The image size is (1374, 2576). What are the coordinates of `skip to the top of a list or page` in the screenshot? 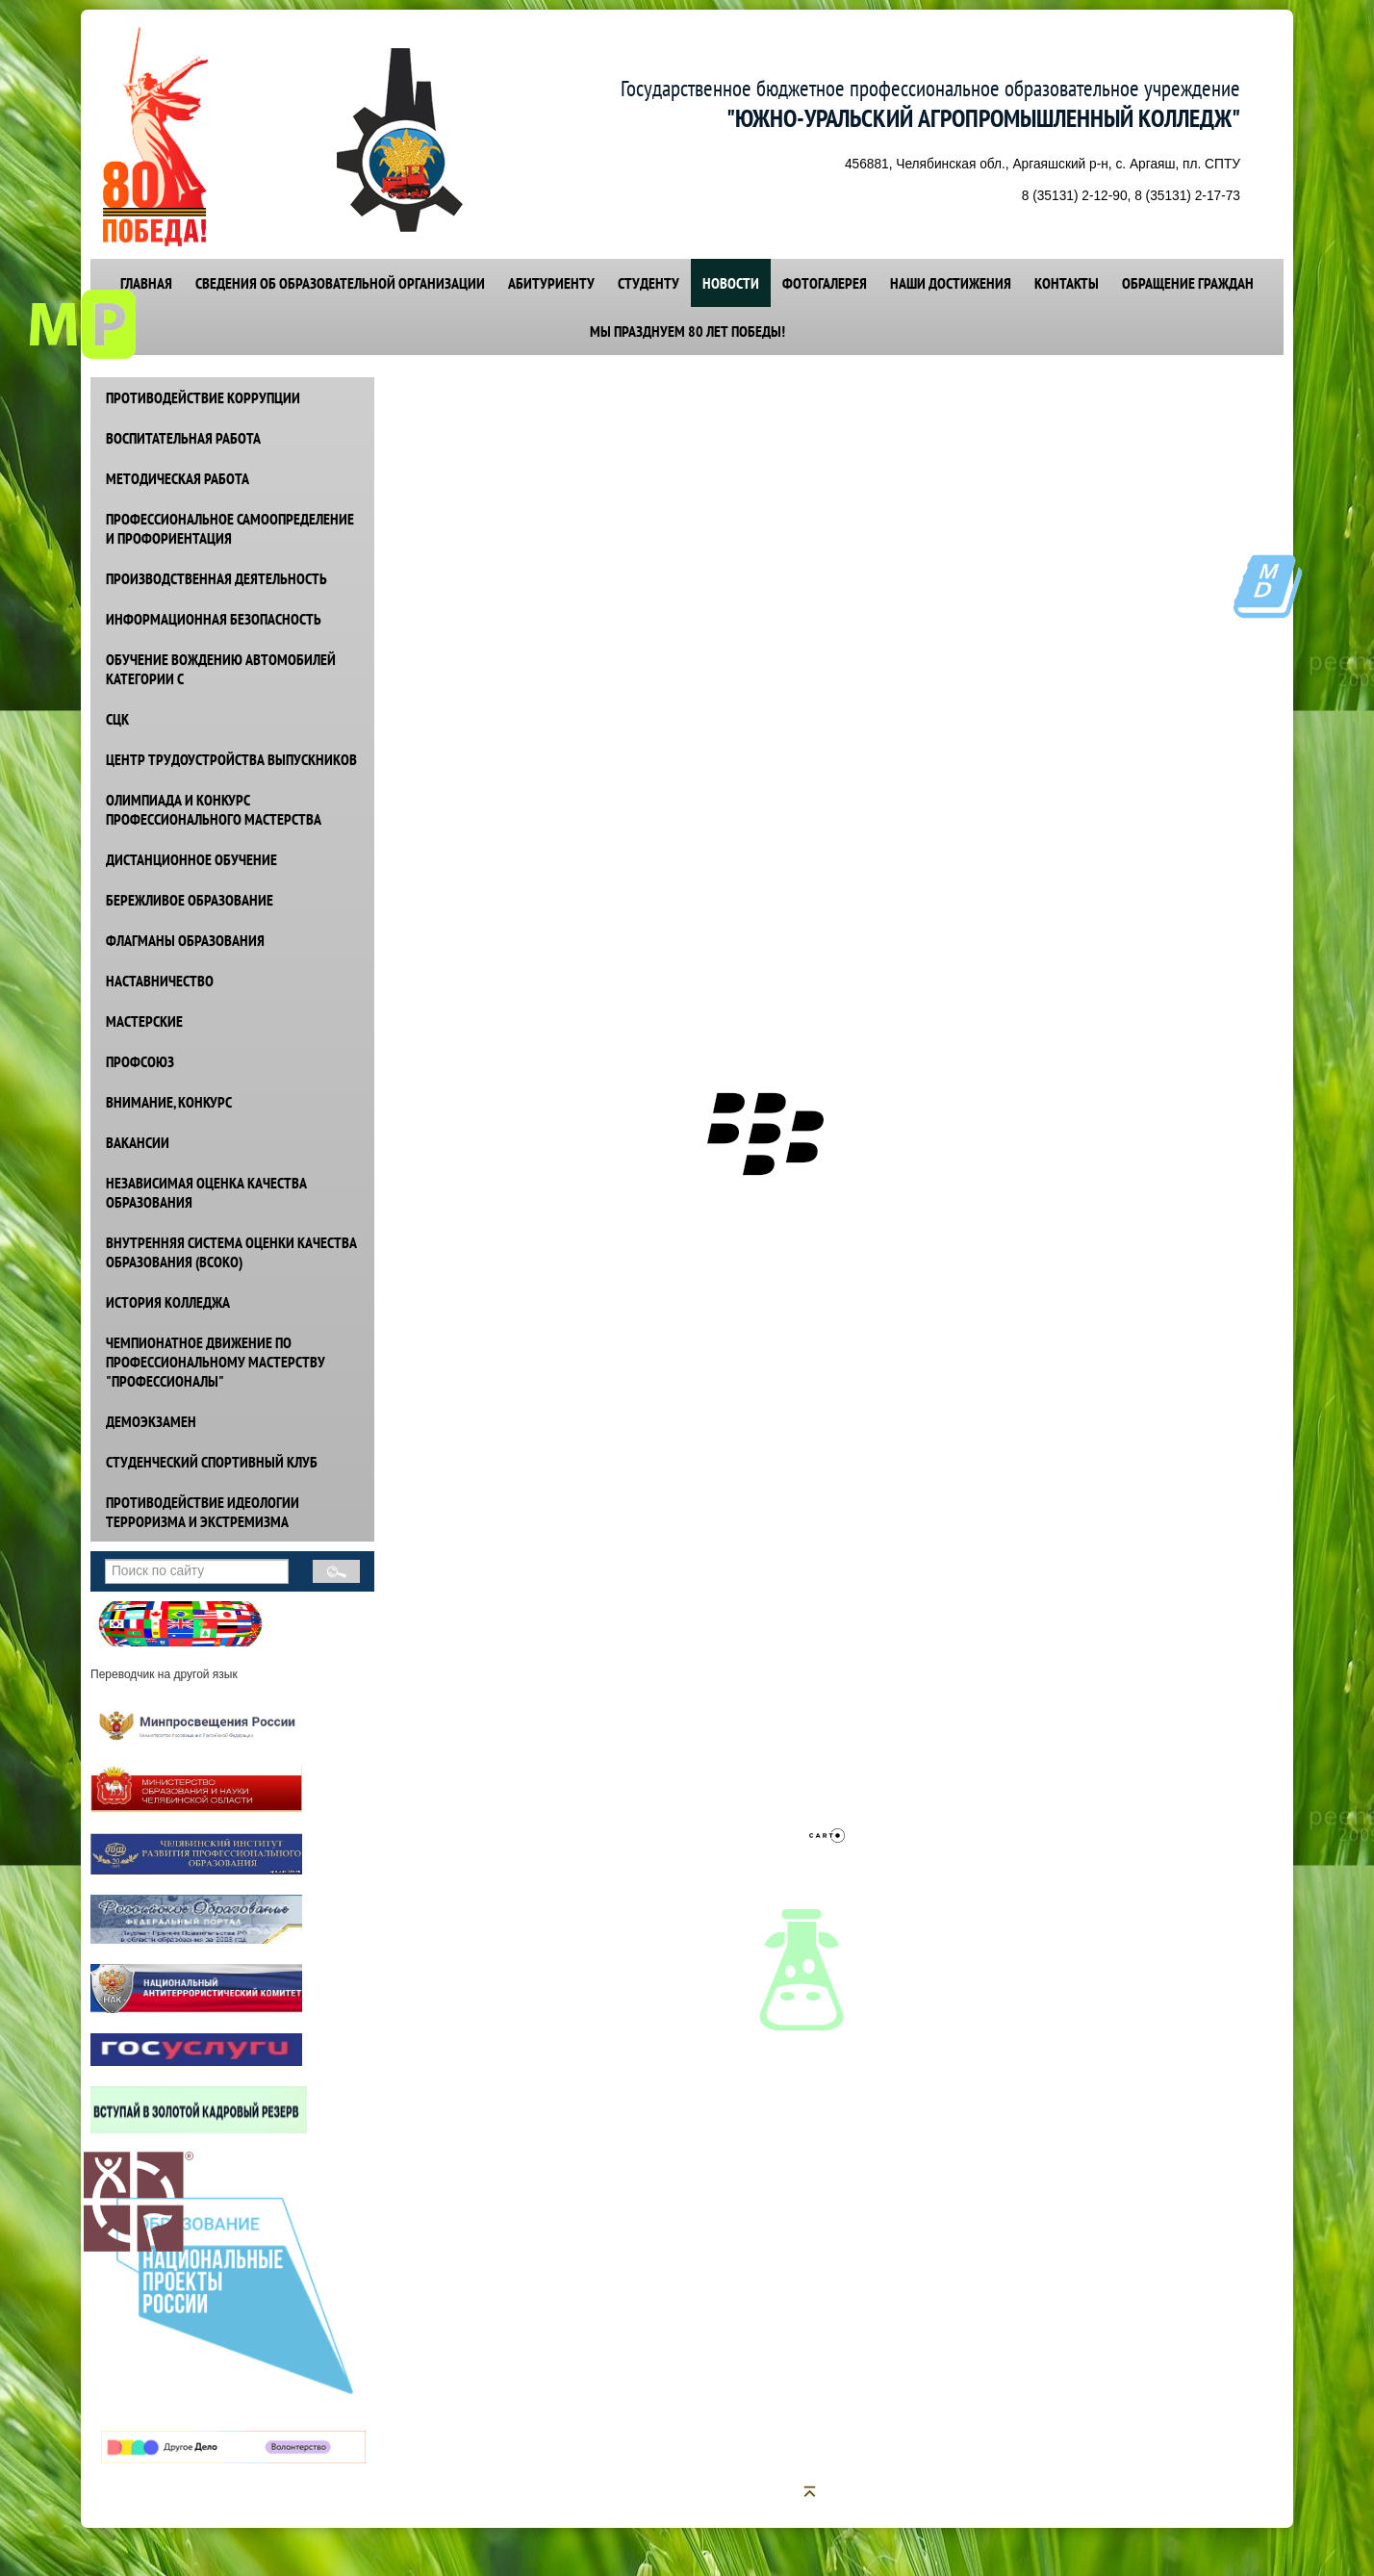 It's located at (809, 2490).